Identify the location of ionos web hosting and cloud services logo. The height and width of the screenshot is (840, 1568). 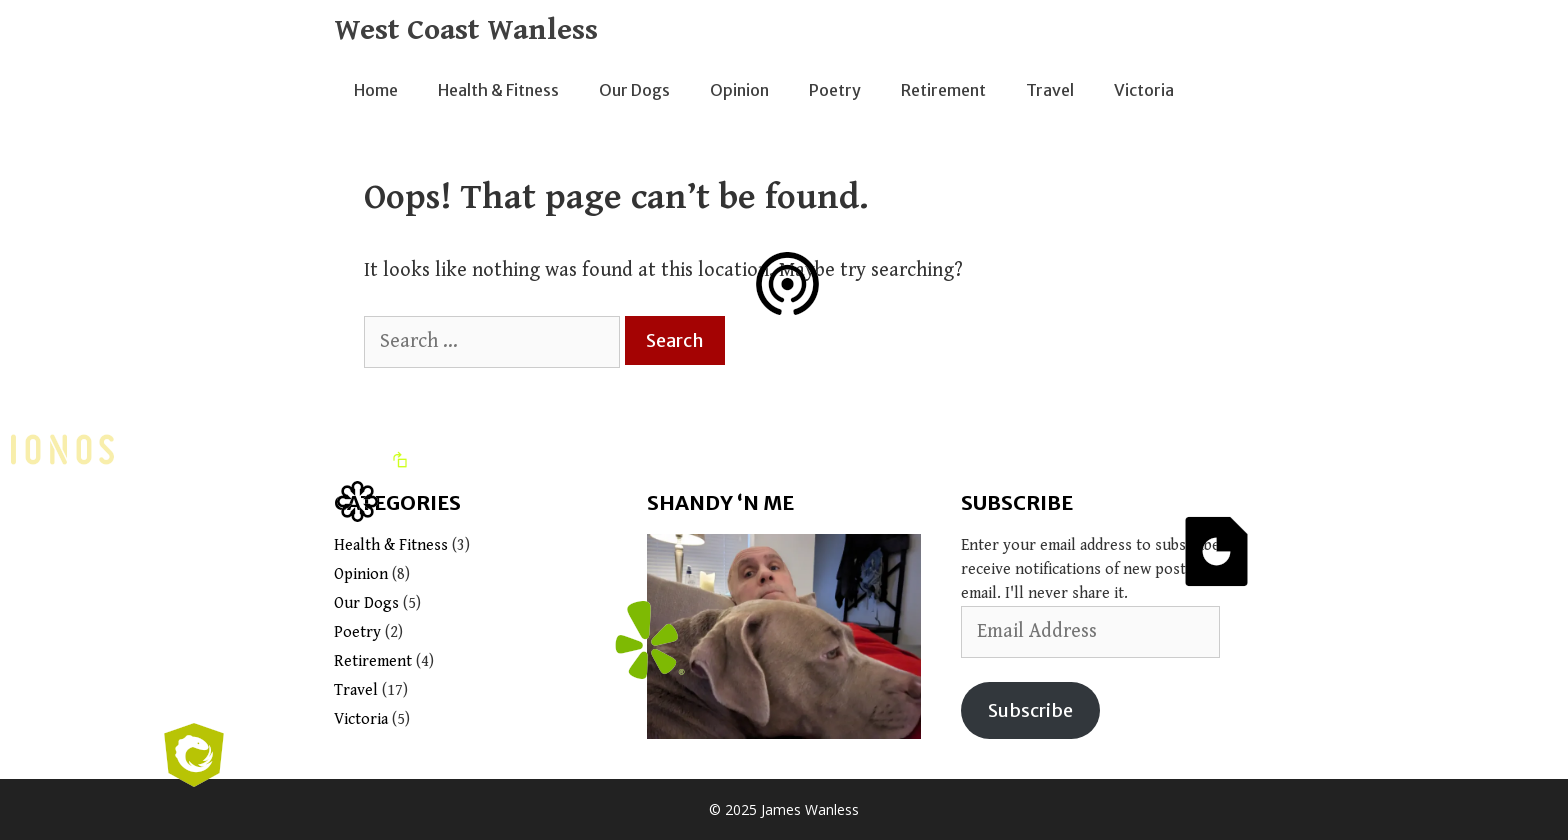
(62, 449).